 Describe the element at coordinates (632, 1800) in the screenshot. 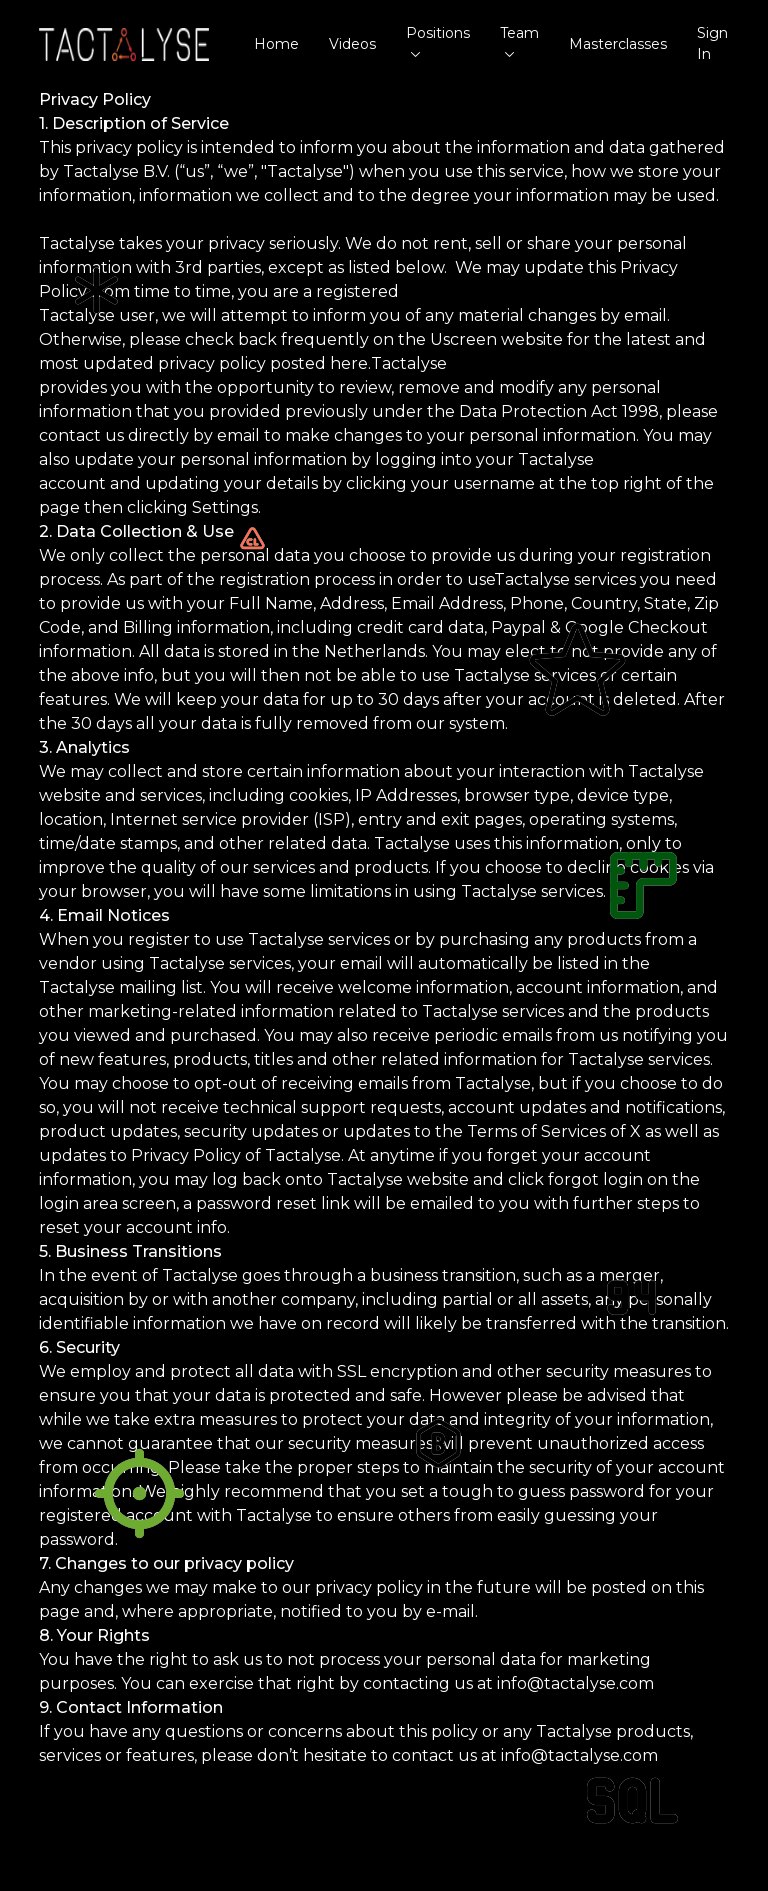

I see `access SQL database or query tools` at that location.